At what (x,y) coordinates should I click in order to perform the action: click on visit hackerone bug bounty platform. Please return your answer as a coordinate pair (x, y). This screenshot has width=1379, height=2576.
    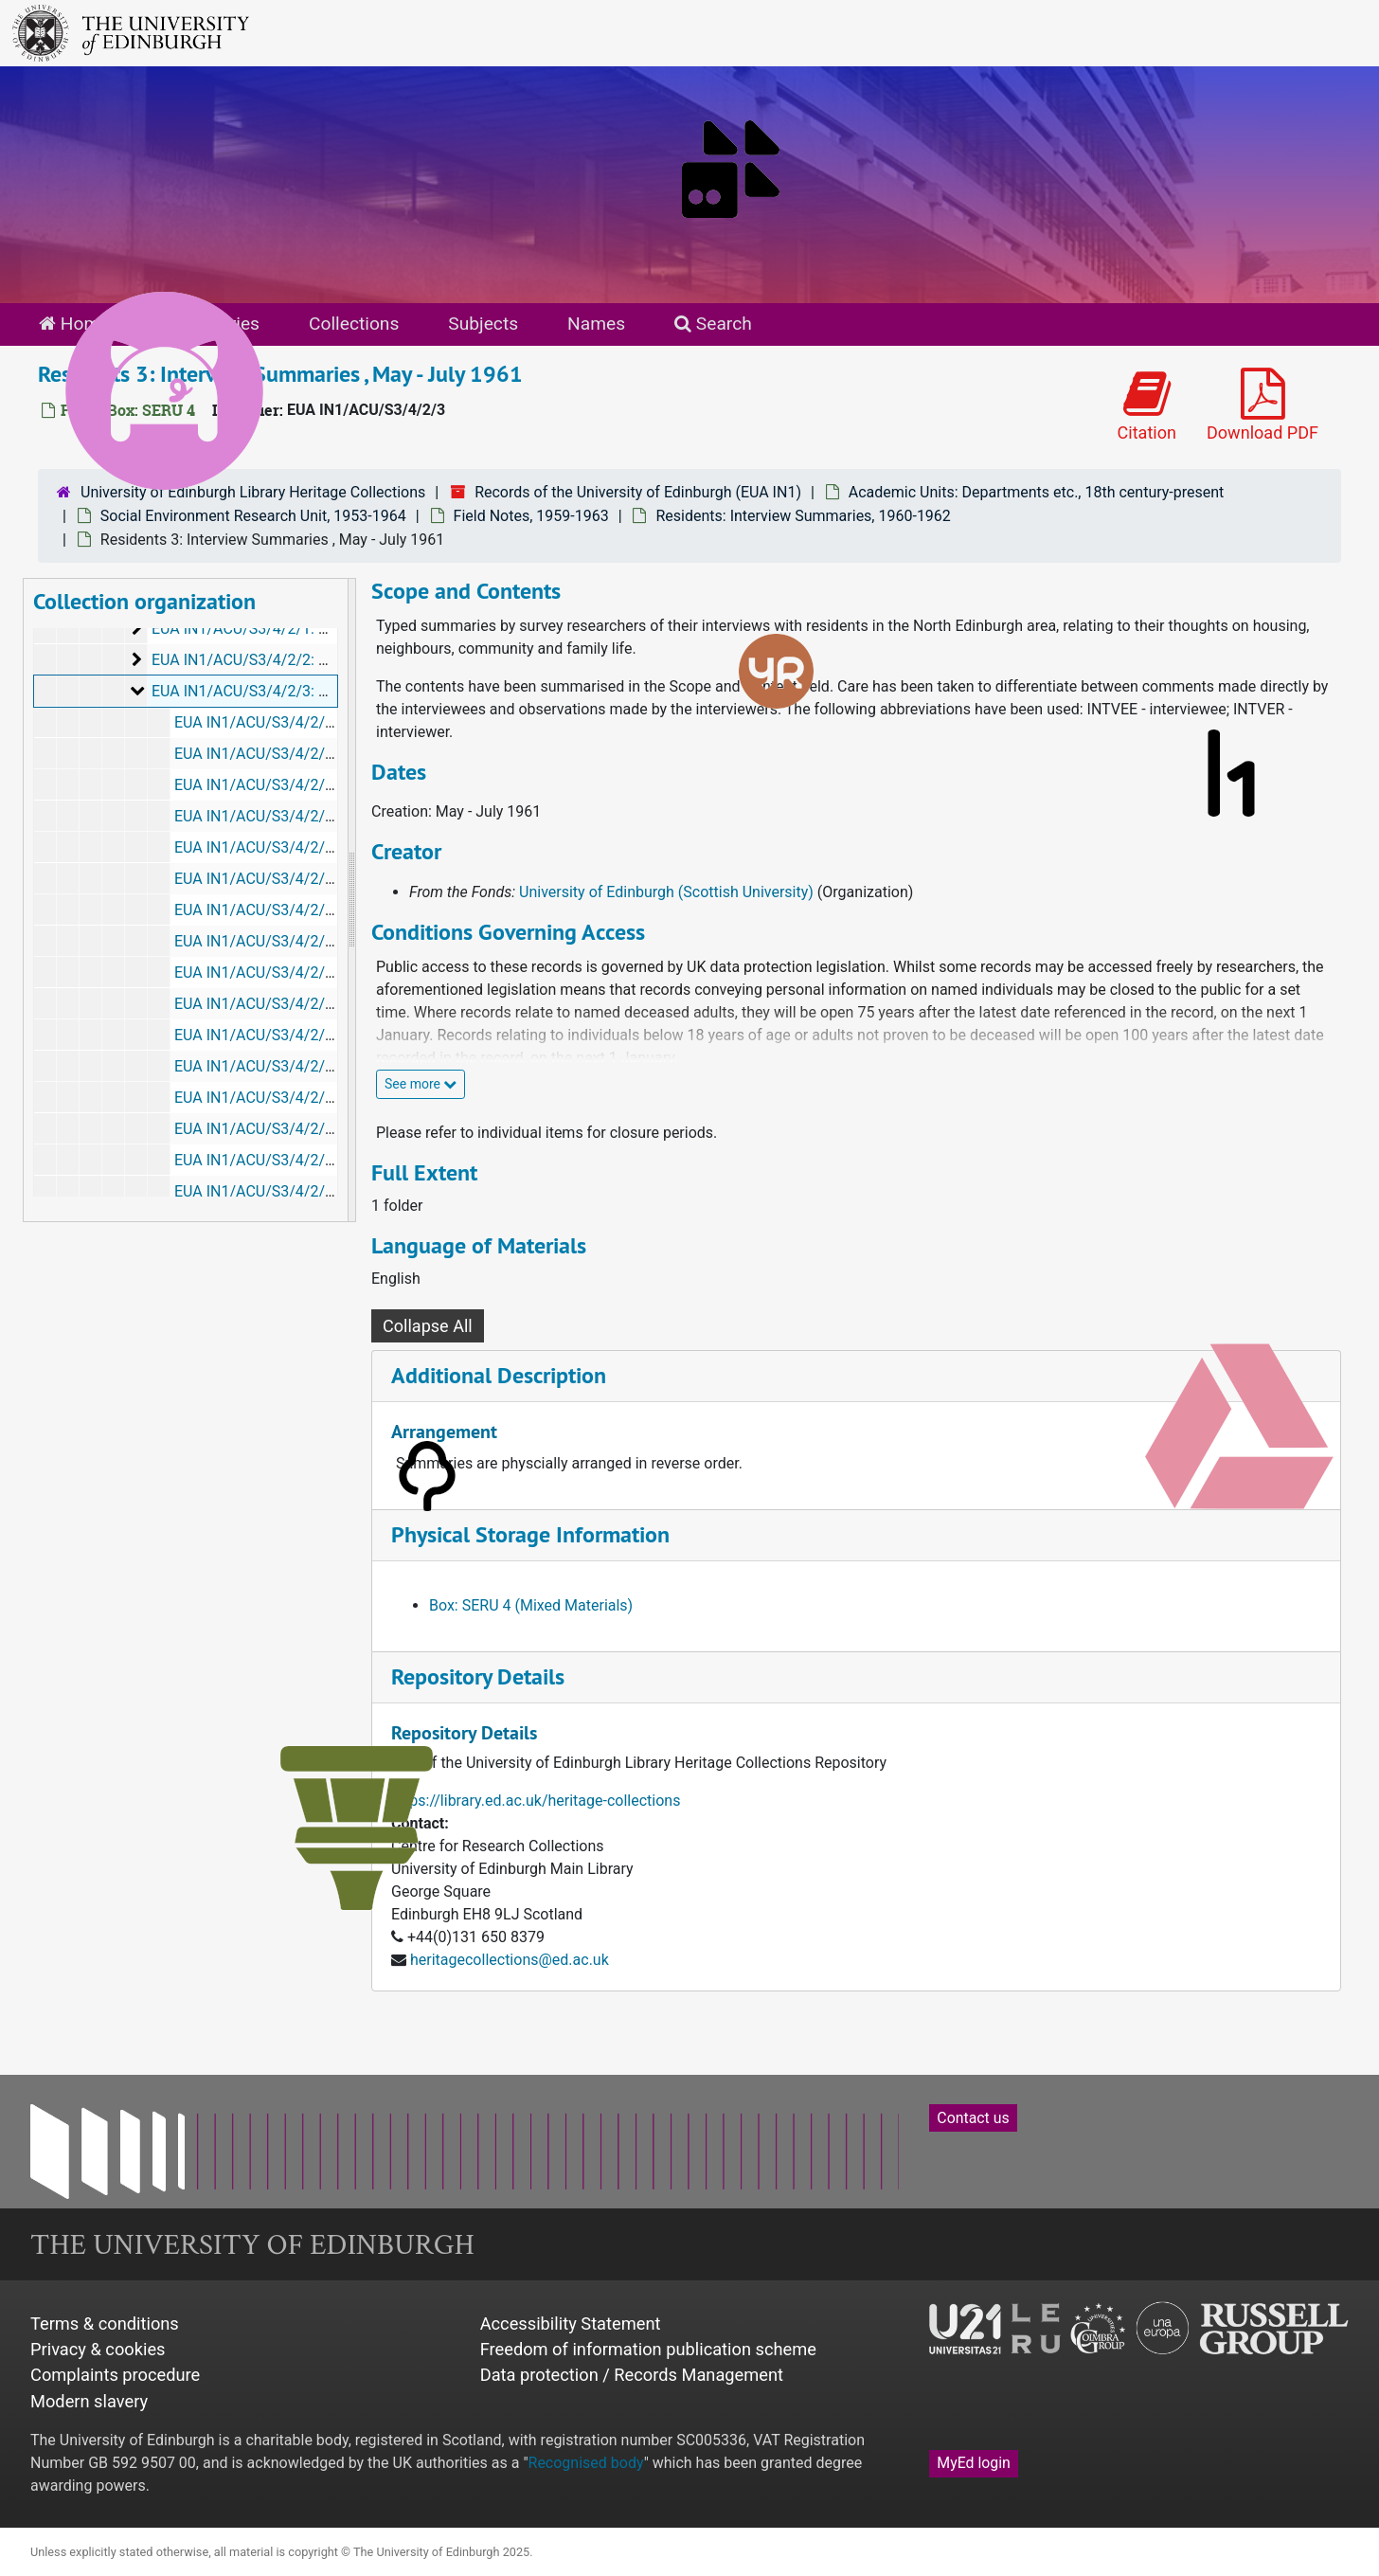
    Looking at the image, I should click on (1231, 773).